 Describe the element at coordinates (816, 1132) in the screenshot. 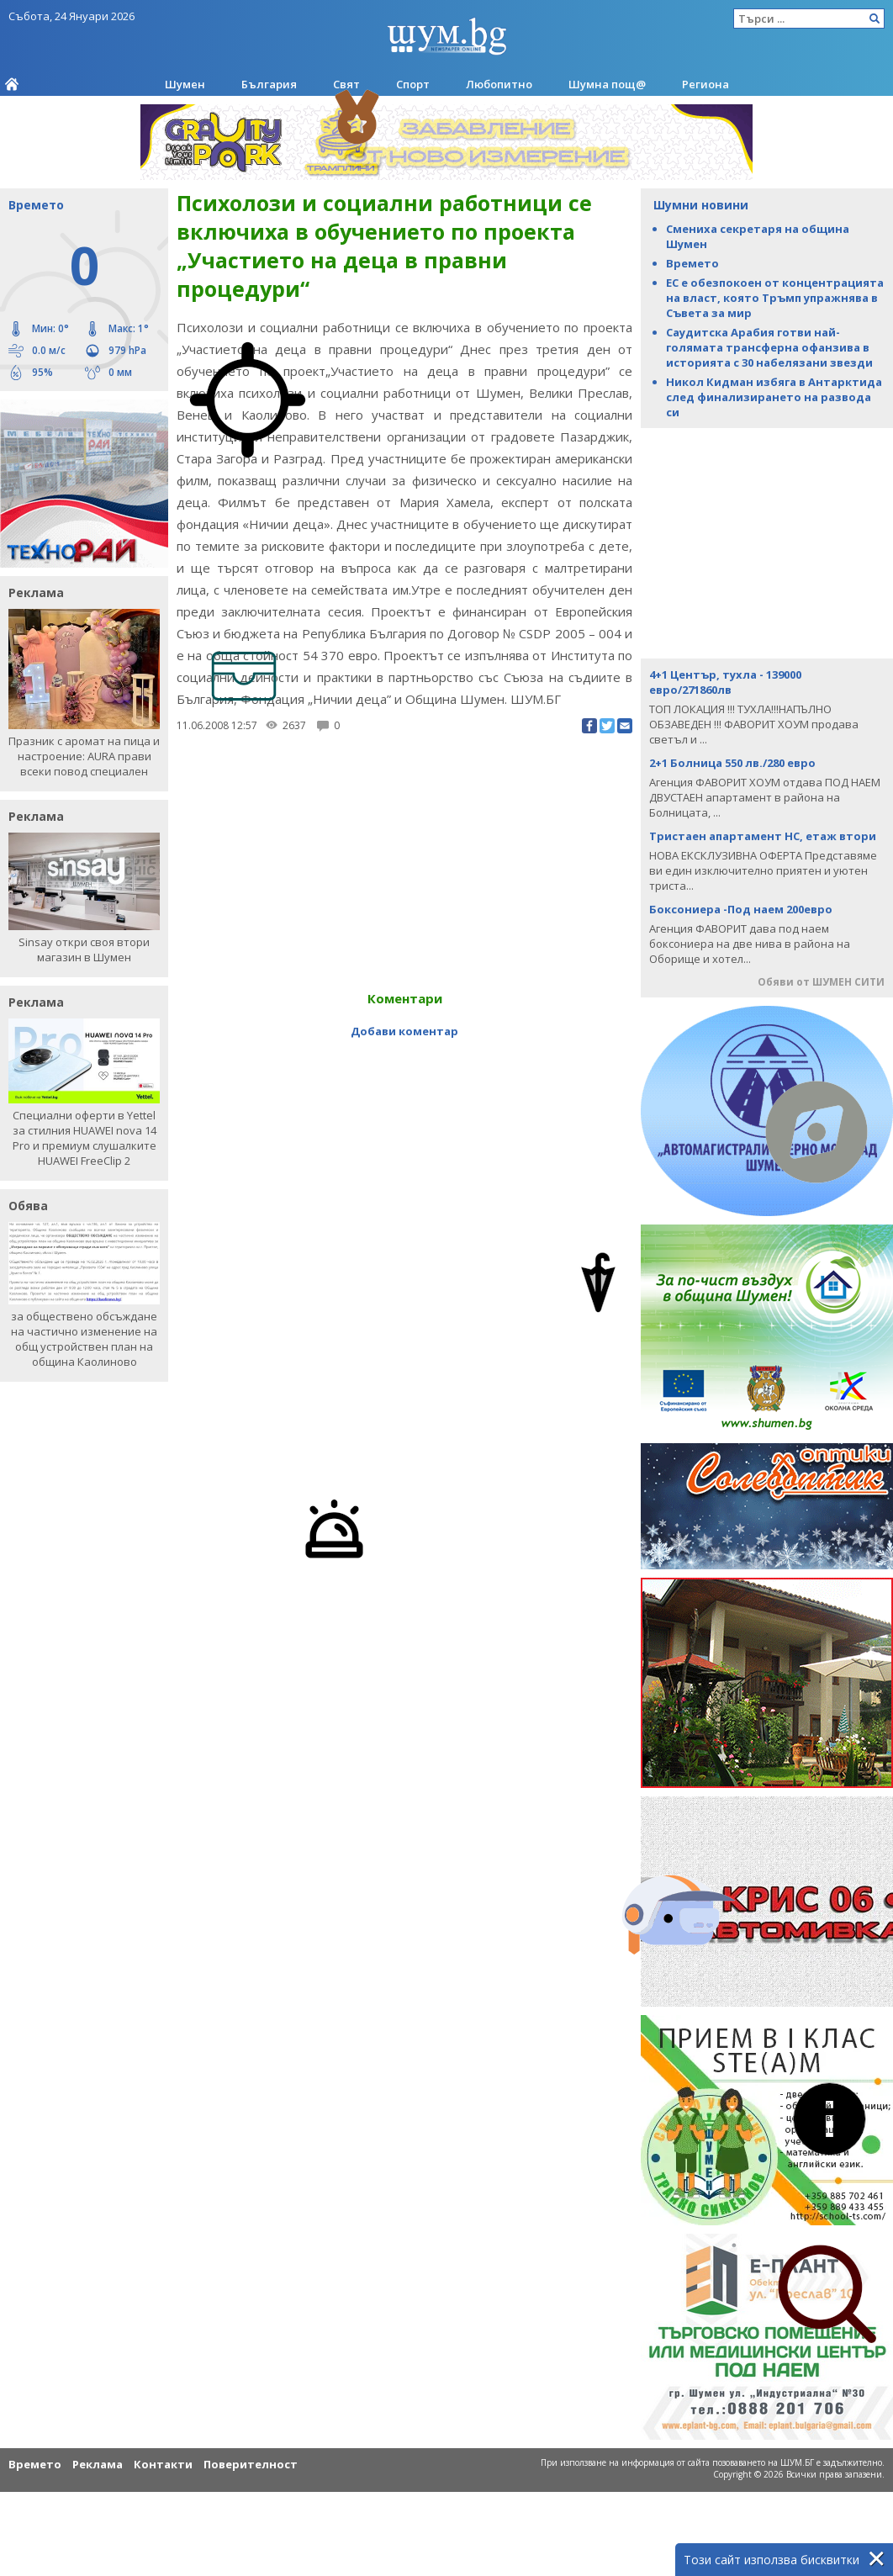

I see `open the discord server discovery page` at that location.